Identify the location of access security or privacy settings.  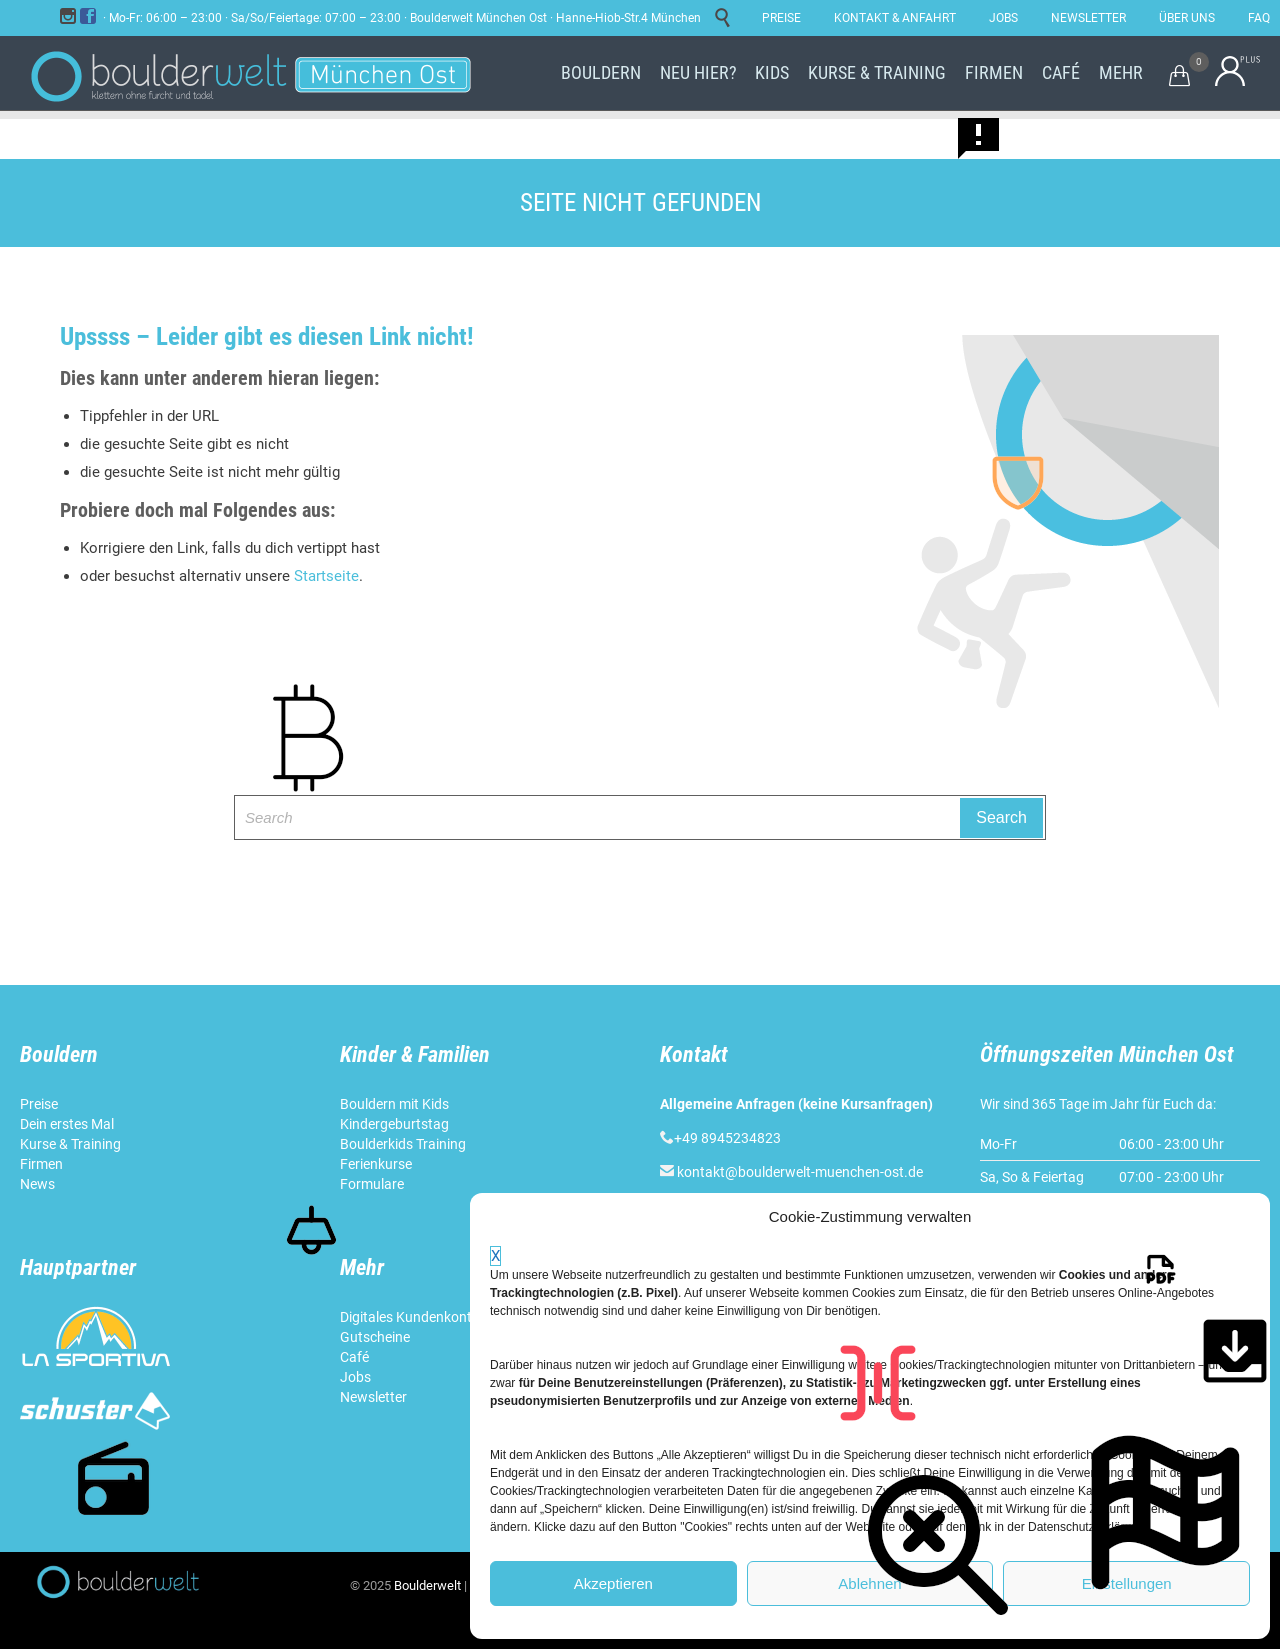
(1018, 480).